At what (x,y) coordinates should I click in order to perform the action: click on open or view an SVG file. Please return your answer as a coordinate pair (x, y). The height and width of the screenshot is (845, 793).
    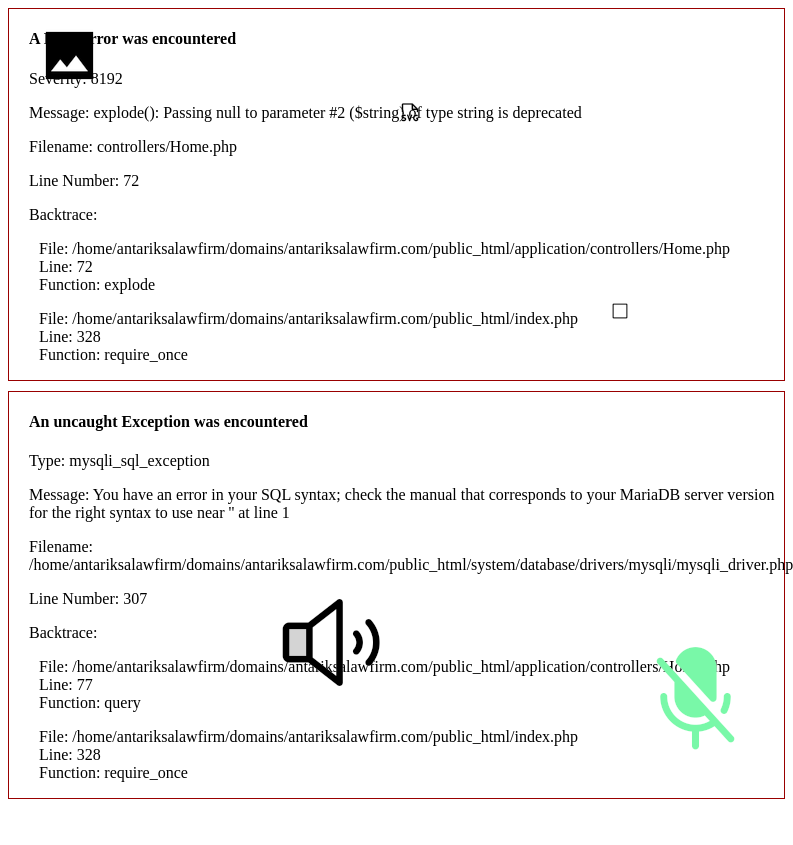
    Looking at the image, I should click on (410, 113).